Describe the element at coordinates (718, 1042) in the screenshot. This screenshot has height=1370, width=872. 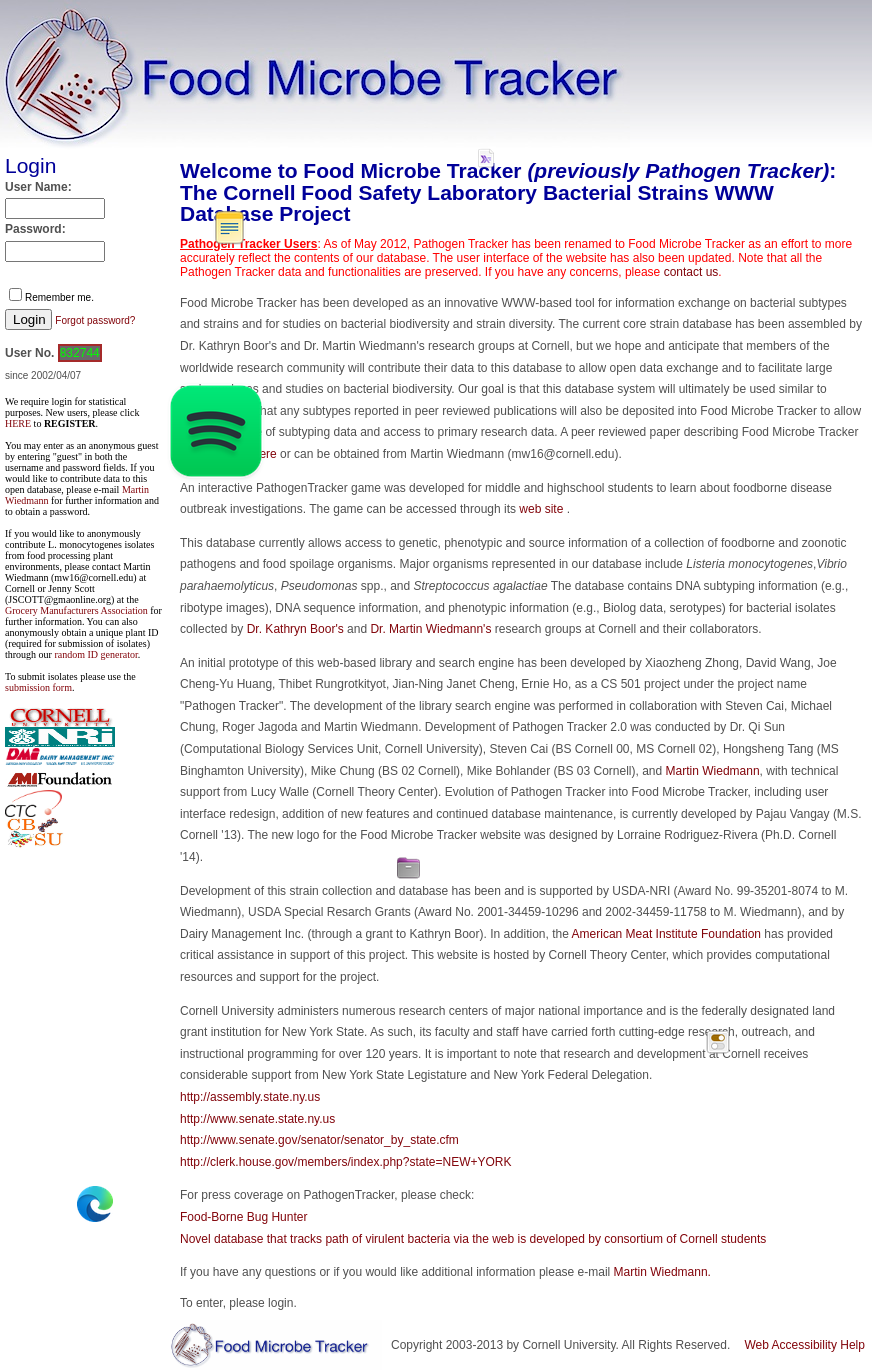
I see `open desktop preferences or settings` at that location.